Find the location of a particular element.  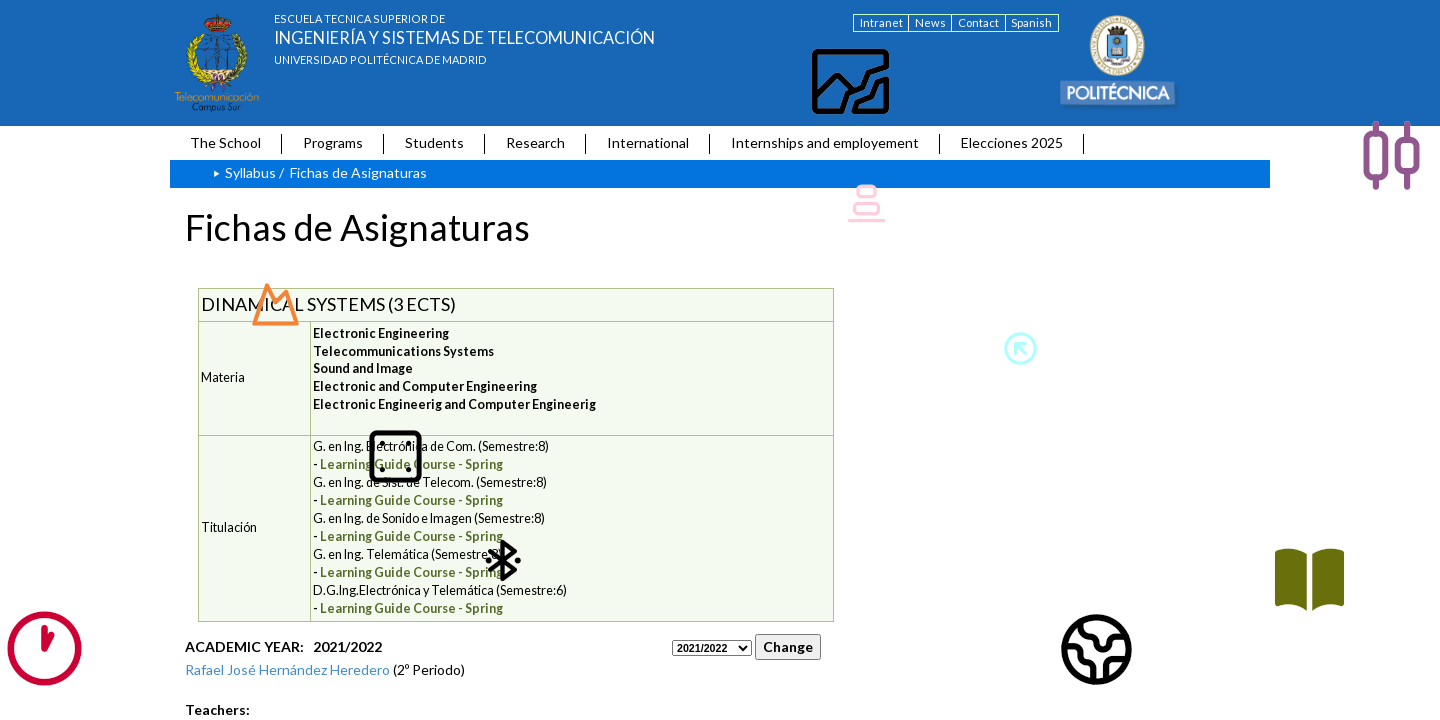

open inspection panel or diagnostic view is located at coordinates (395, 456).